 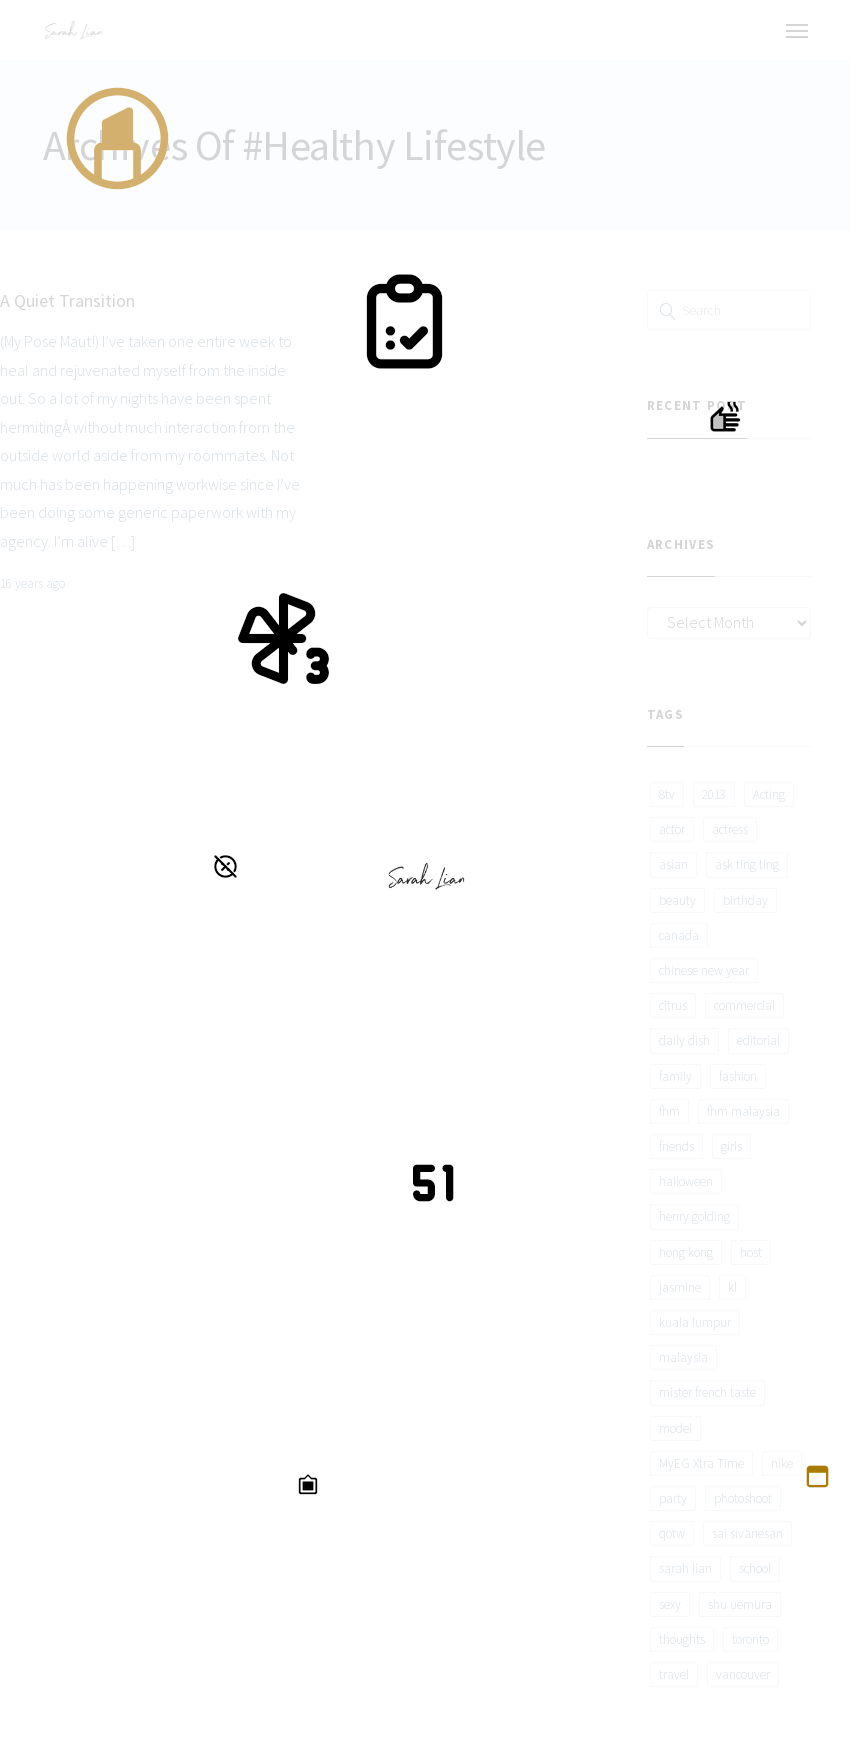 I want to click on view health checkup results, so click(x=404, y=321).